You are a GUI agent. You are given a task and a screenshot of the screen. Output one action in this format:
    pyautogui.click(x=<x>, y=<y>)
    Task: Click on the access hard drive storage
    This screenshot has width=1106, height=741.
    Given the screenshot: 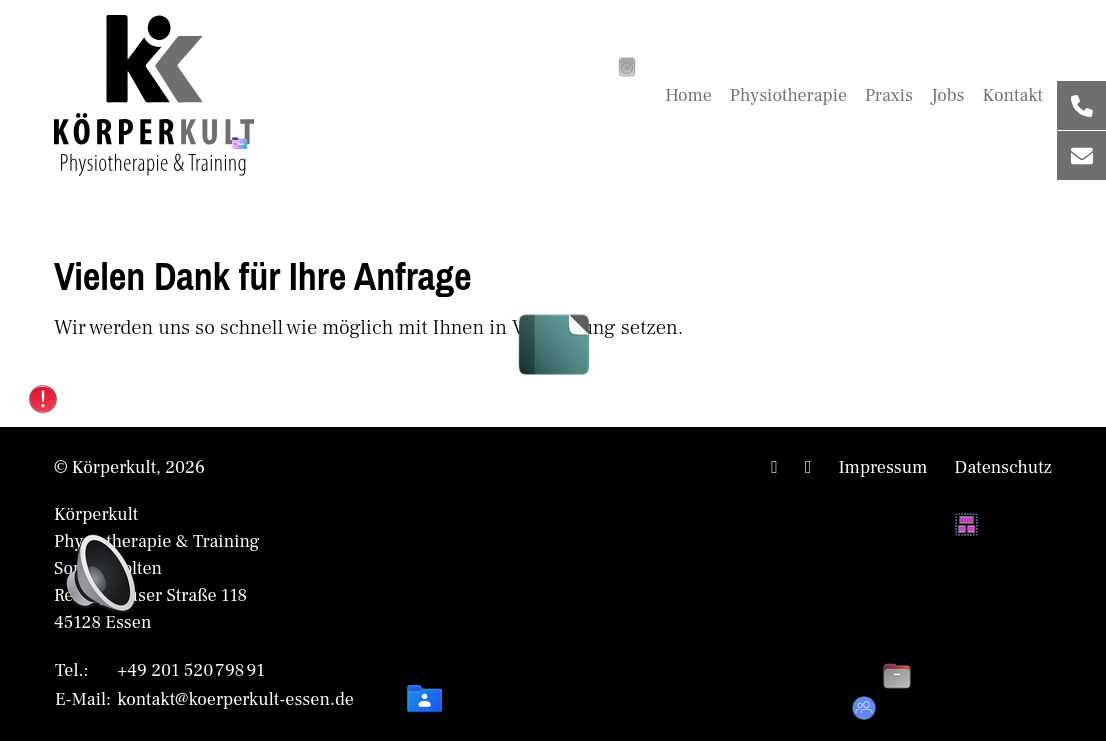 What is the action you would take?
    pyautogui.click(x=627, y=67)
    